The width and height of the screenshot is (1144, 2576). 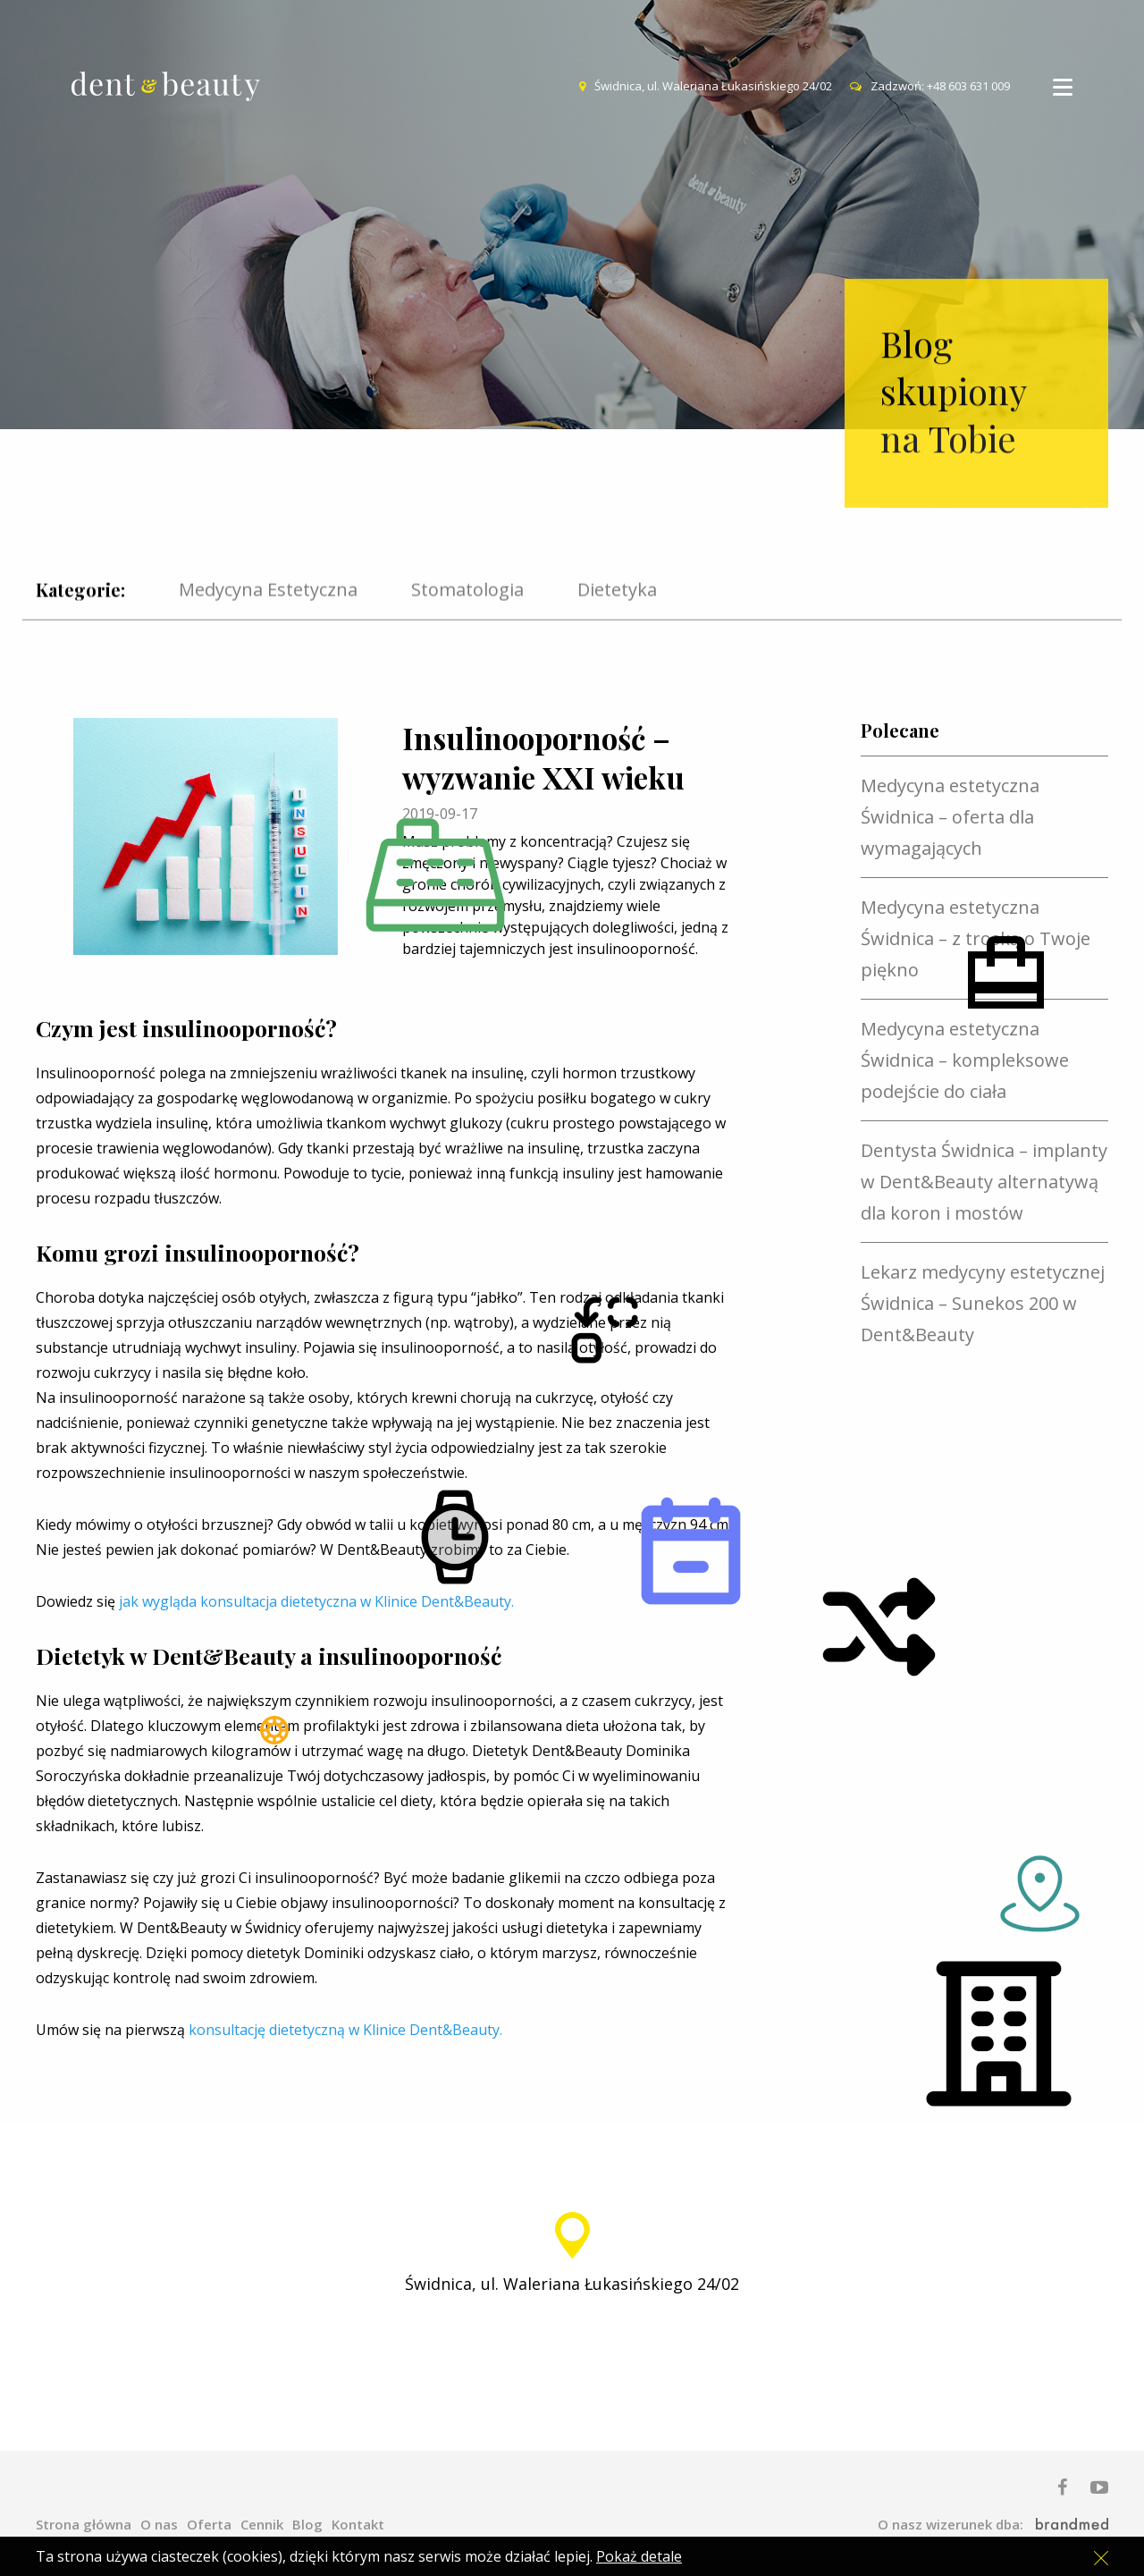 What do you see at coordinates (274, 1730) in the screenshot?
I see `access casino or gambling features` at bounding box center [274, 1730].